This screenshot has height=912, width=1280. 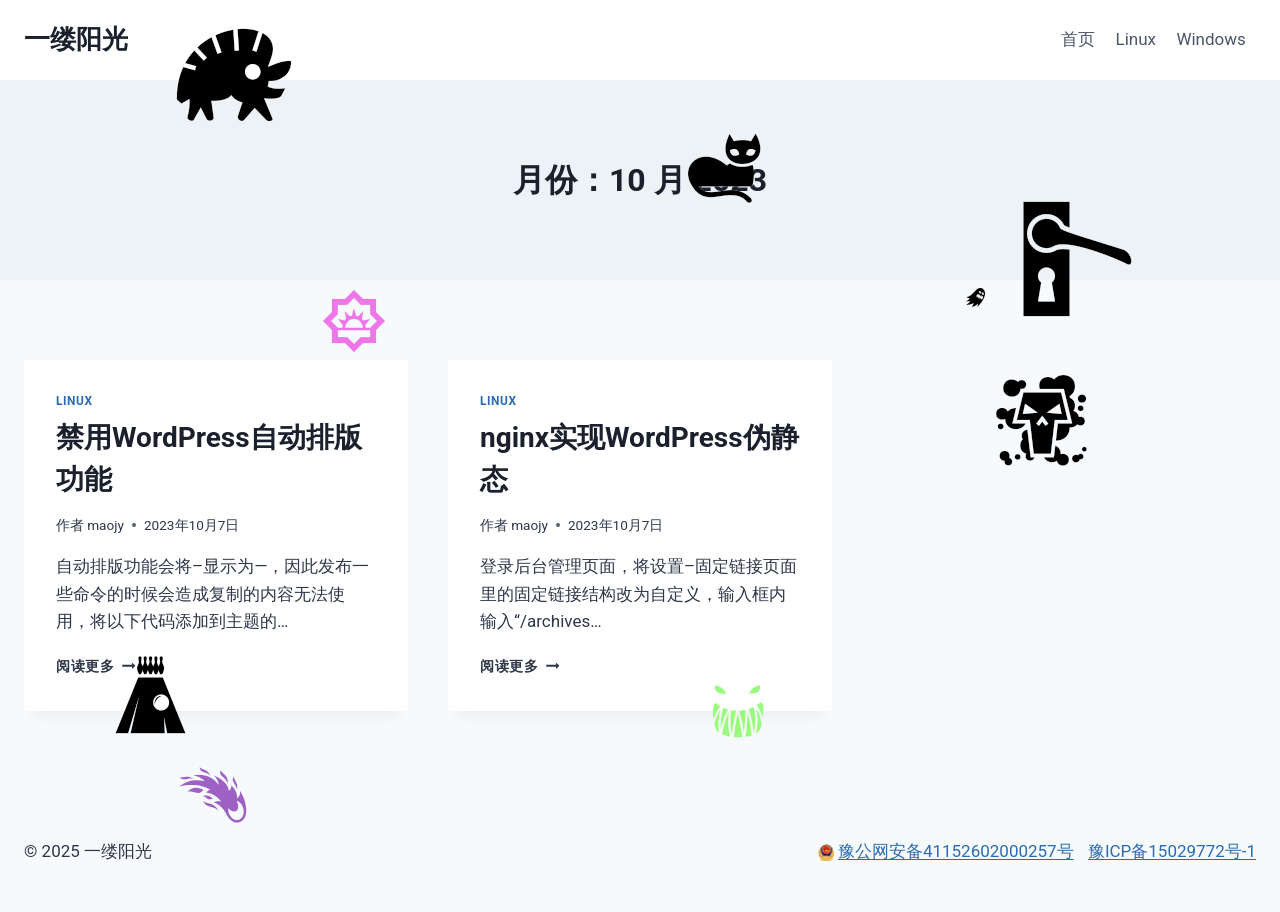 What do you see at coordinates (213, 797) in the screenshot?
I see `indicates a speed boost or acceleration power-up` at bounding box center [213, 797].